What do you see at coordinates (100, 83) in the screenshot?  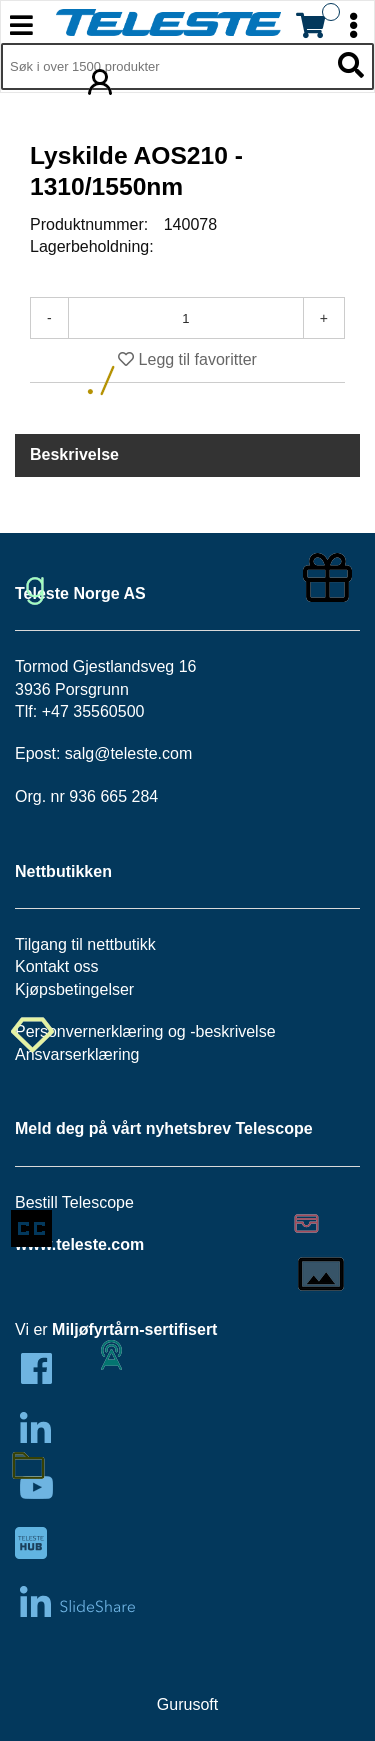 I see `view your profile` at bounding box center [100, 83].